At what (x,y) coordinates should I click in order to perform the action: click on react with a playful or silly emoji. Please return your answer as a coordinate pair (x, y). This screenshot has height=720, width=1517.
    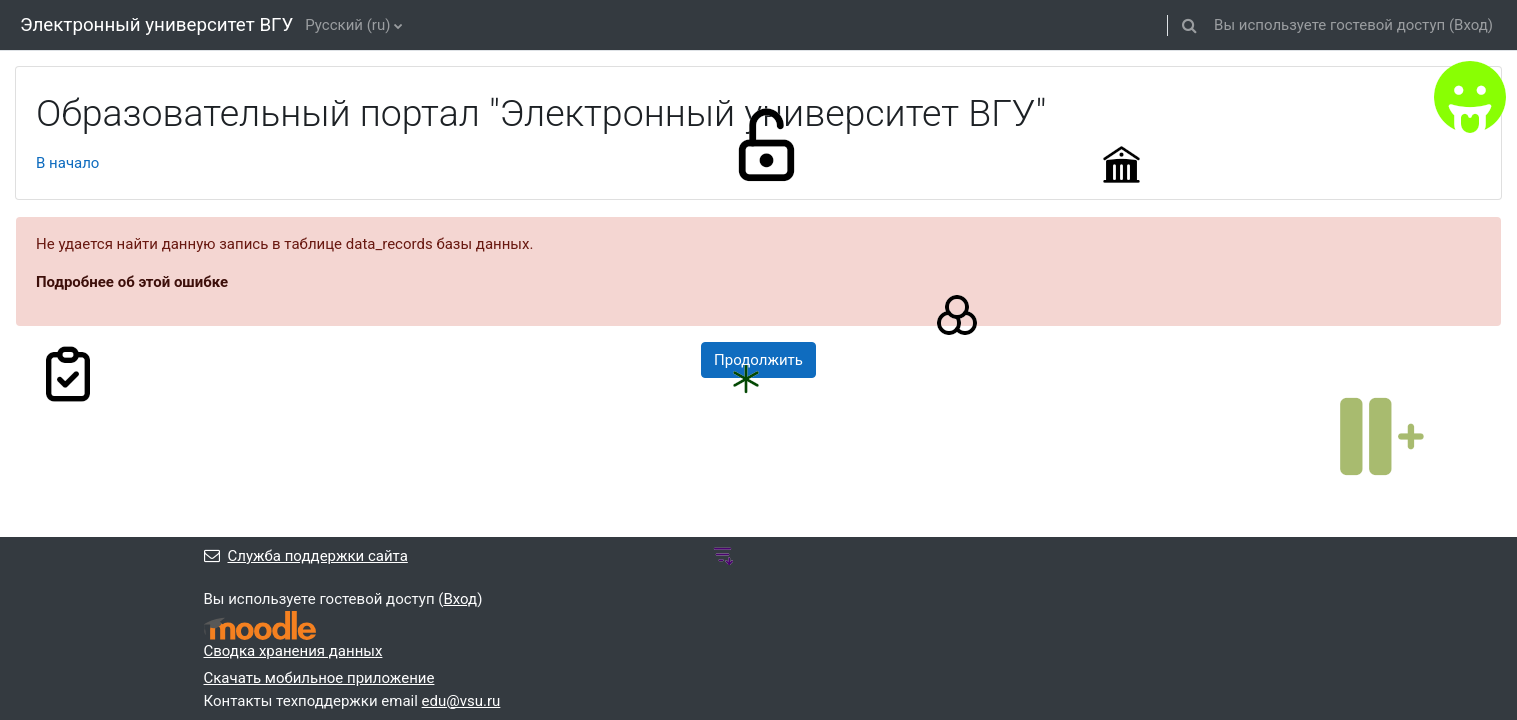
    Looking at the image, I should click on (1470, 97).